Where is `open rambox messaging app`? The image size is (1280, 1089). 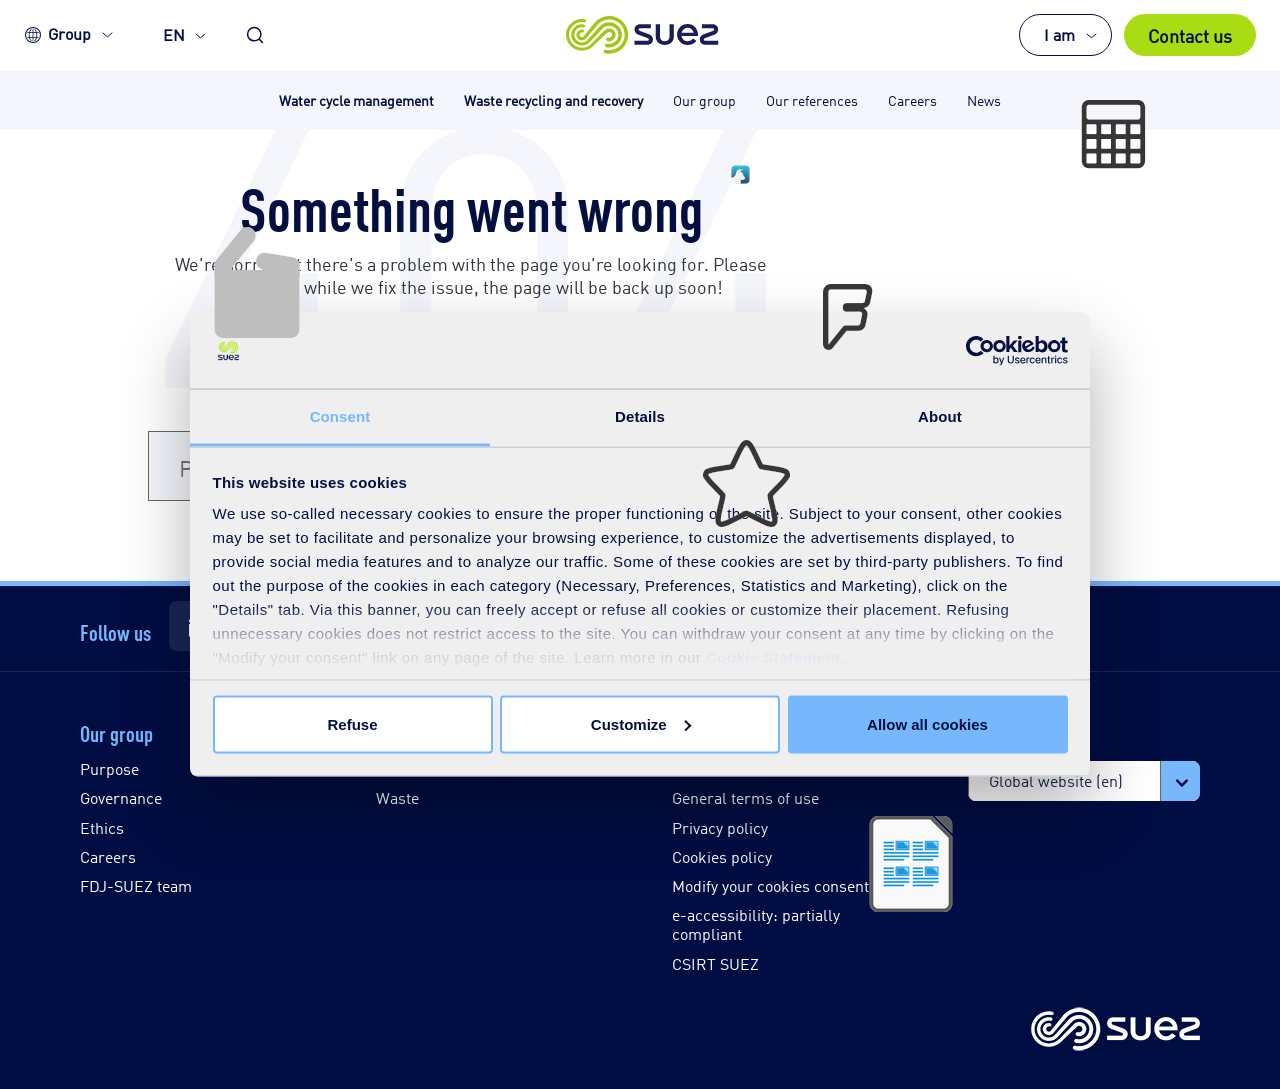
open rambox messaging app is located at coordinates (740, 174).